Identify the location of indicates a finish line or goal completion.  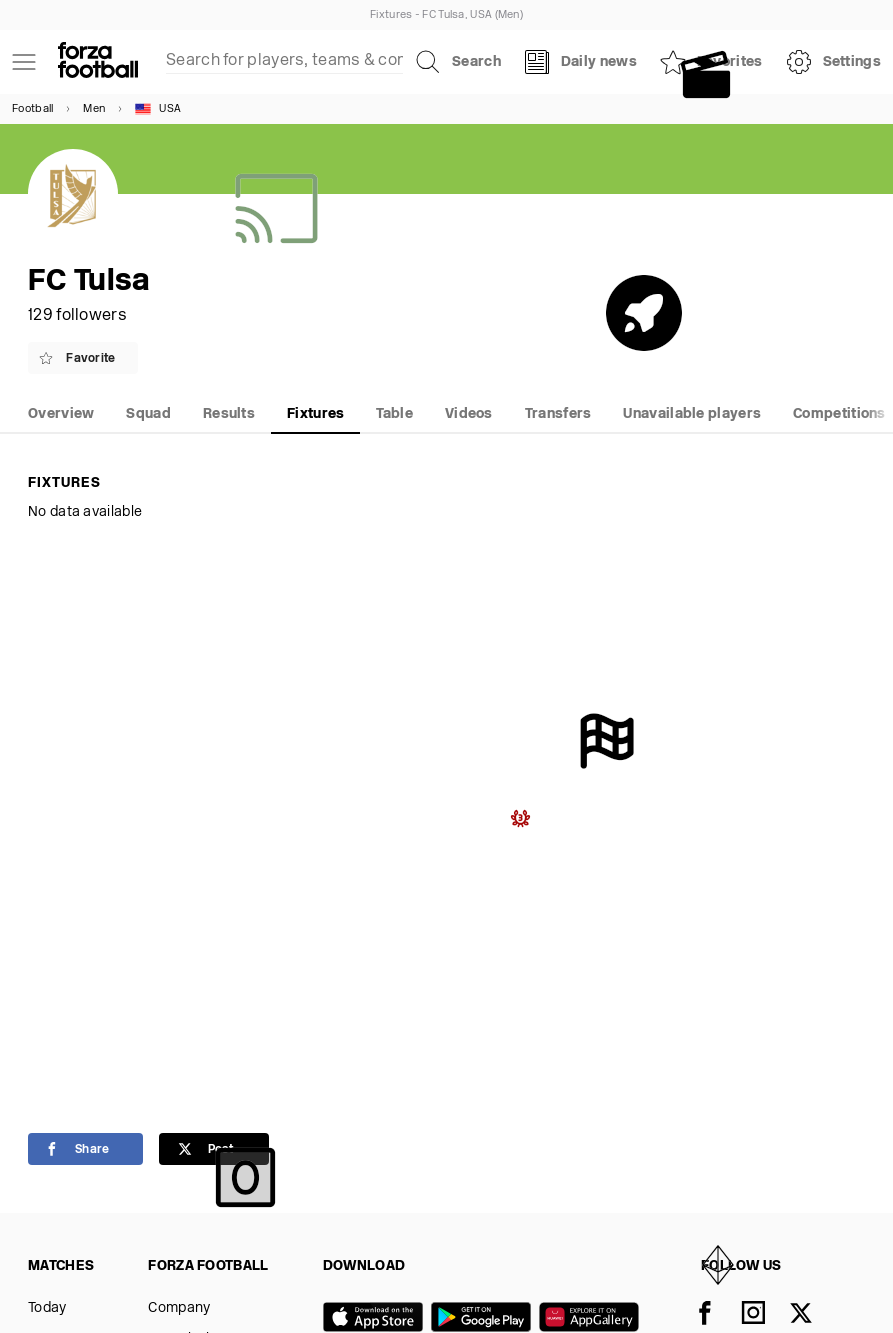
(605, 740).